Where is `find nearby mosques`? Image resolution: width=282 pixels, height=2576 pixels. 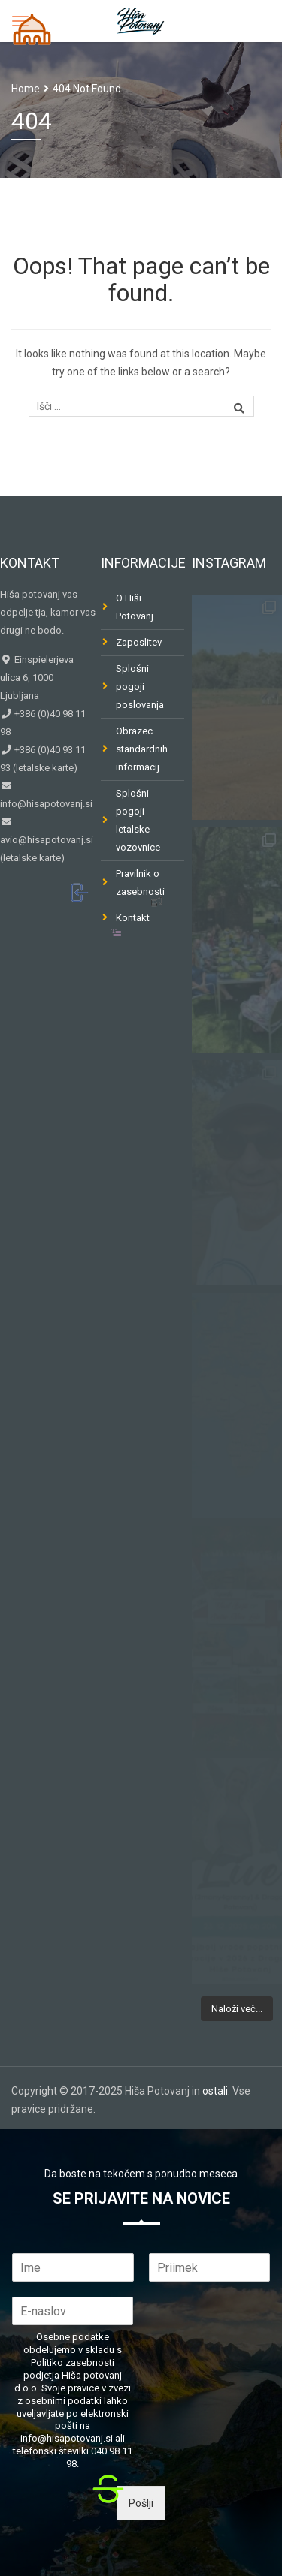 find nearby mosques is located at coordinates (32, 31).